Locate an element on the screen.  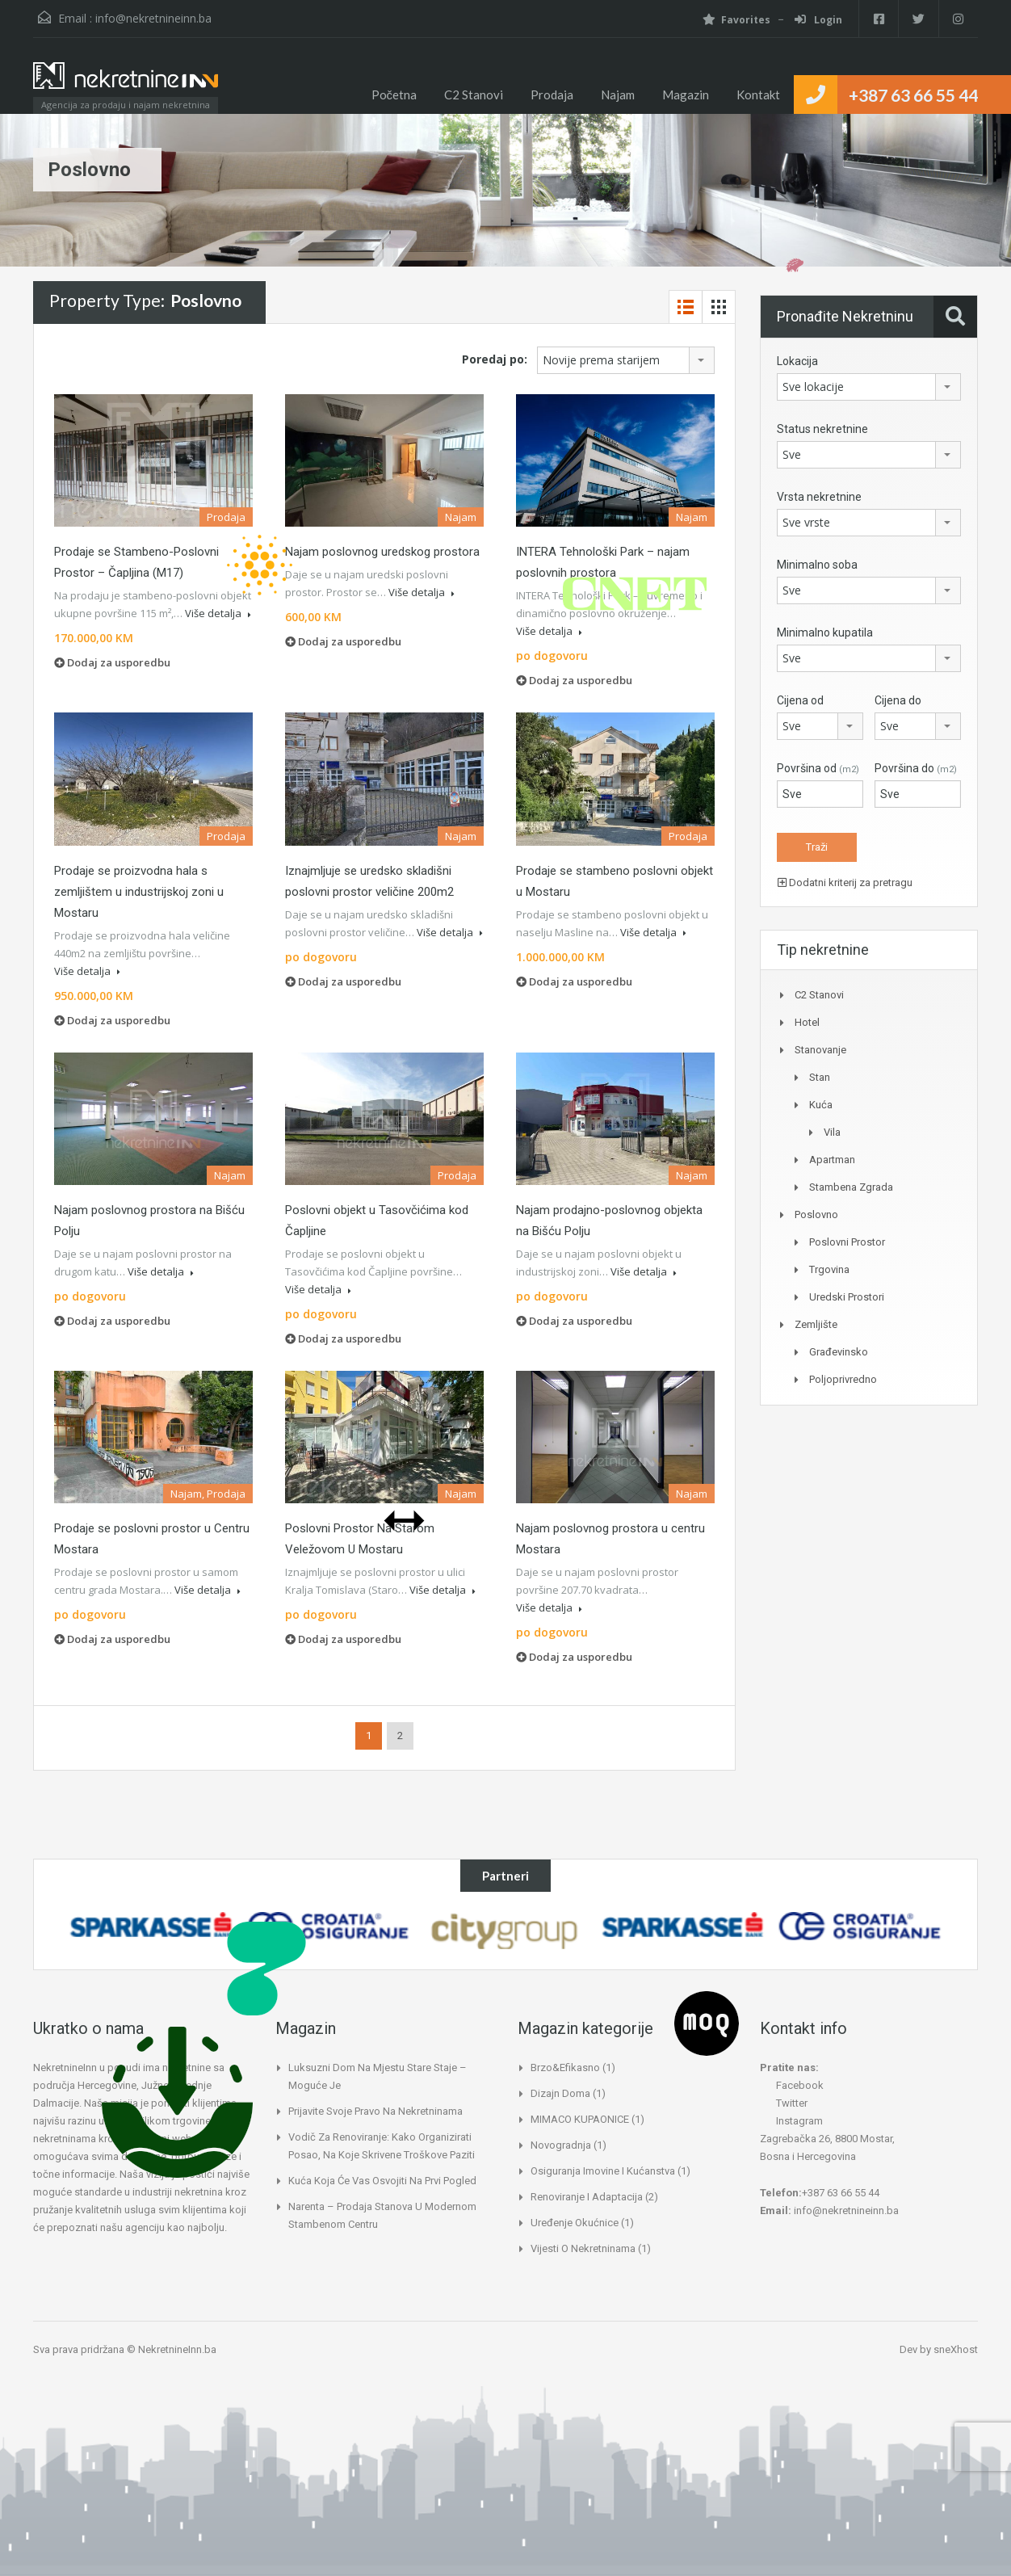
open AB Download Manager application is located at coordinates (177, 2102).